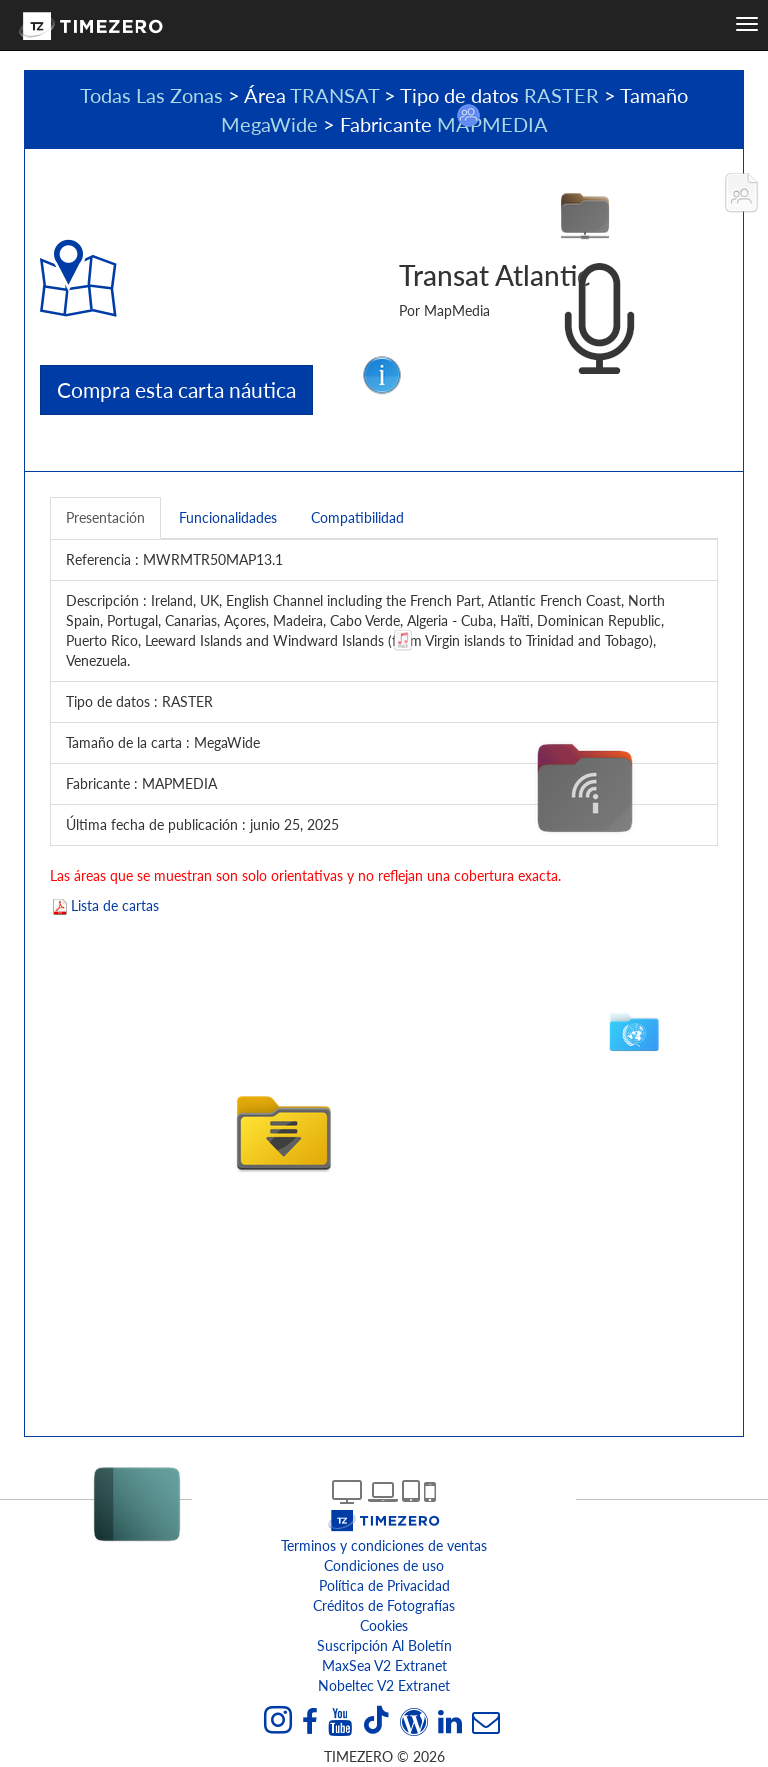 The height and width of the screenshot is (1767, 768). Describe the element at coordinates (403, 640) in the screenshot. I see `an mp3 audio file` at that location.